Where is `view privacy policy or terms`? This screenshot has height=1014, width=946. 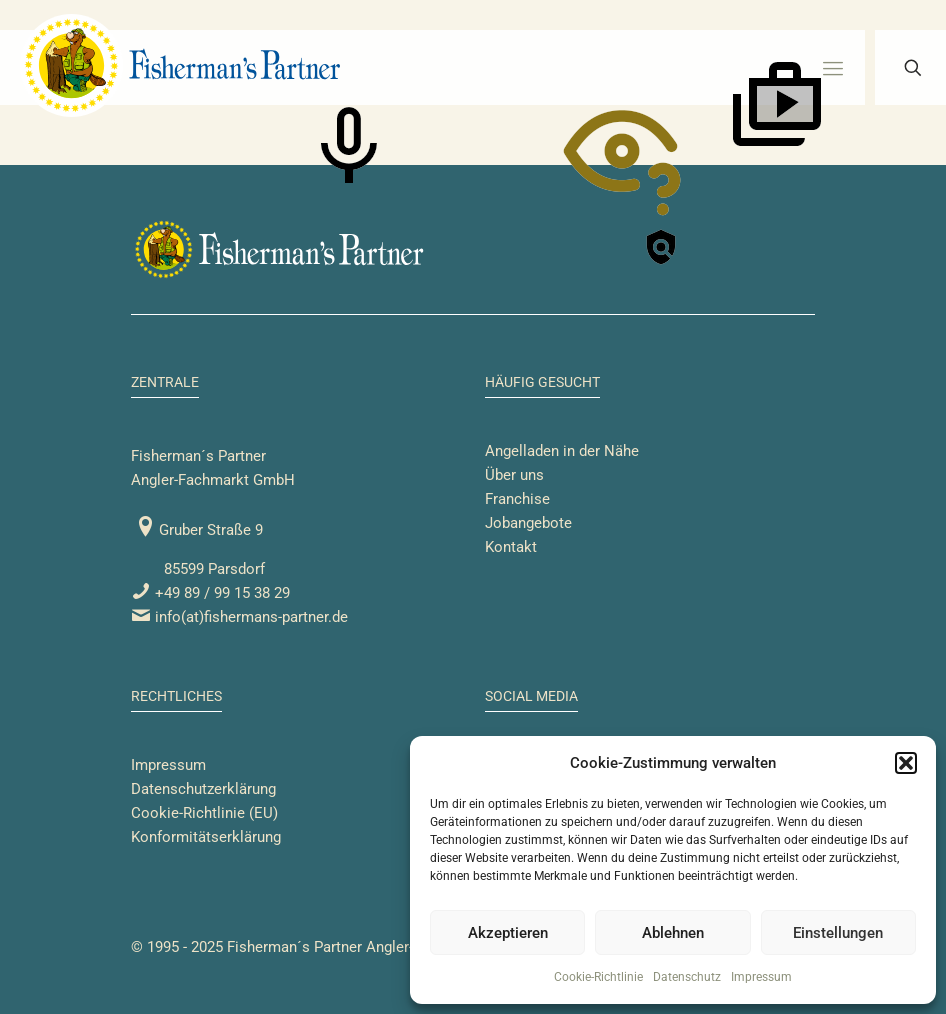
view privacy policy or terms is located at coordinates (661, 247).